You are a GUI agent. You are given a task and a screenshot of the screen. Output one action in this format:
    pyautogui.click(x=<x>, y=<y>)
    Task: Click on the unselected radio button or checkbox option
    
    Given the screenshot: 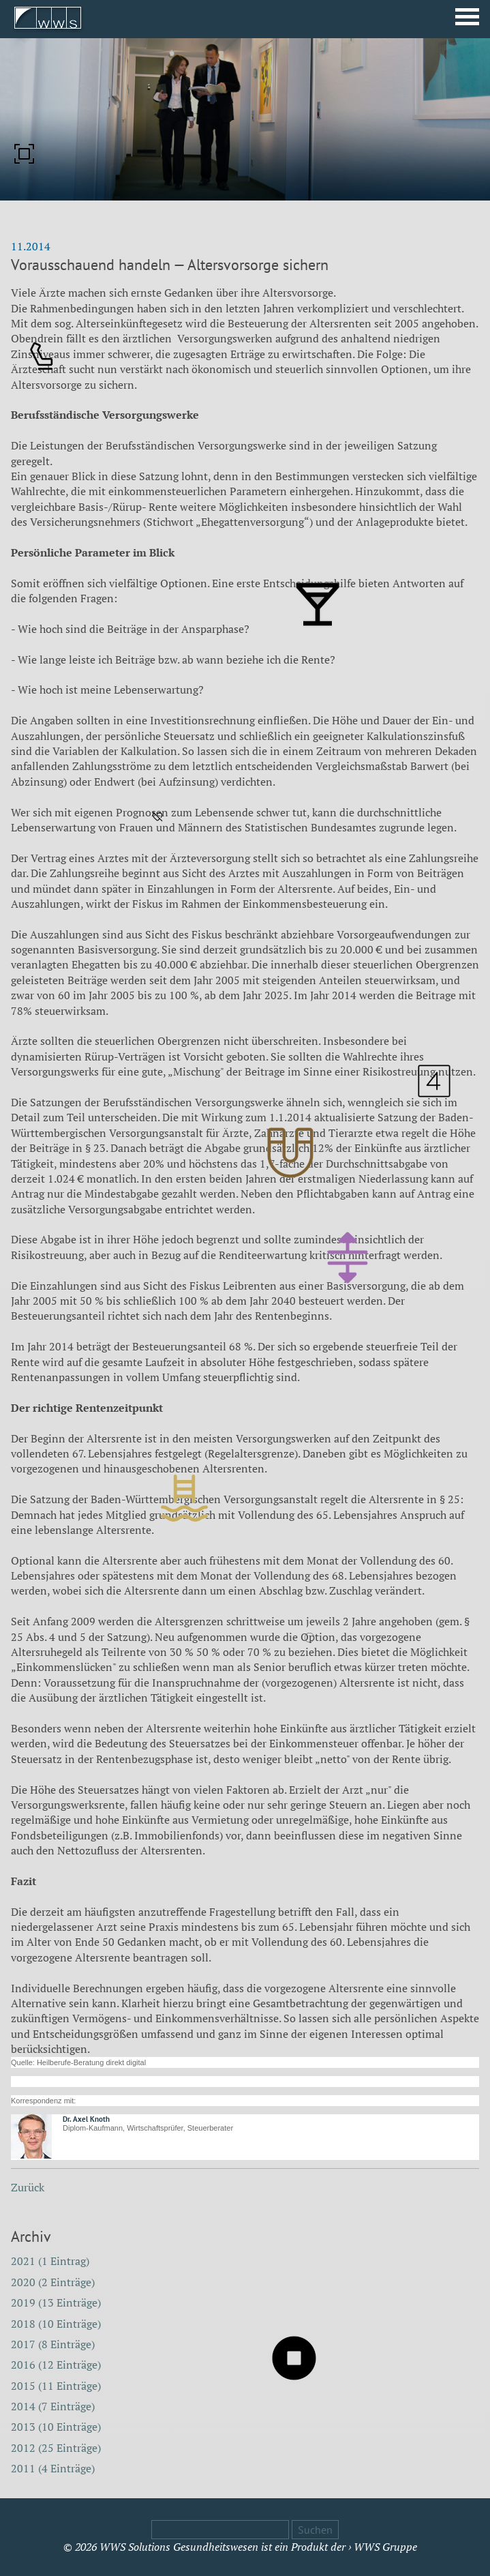 What is the action you would take?
    pyautogui.click(x=309, y=1638)
    